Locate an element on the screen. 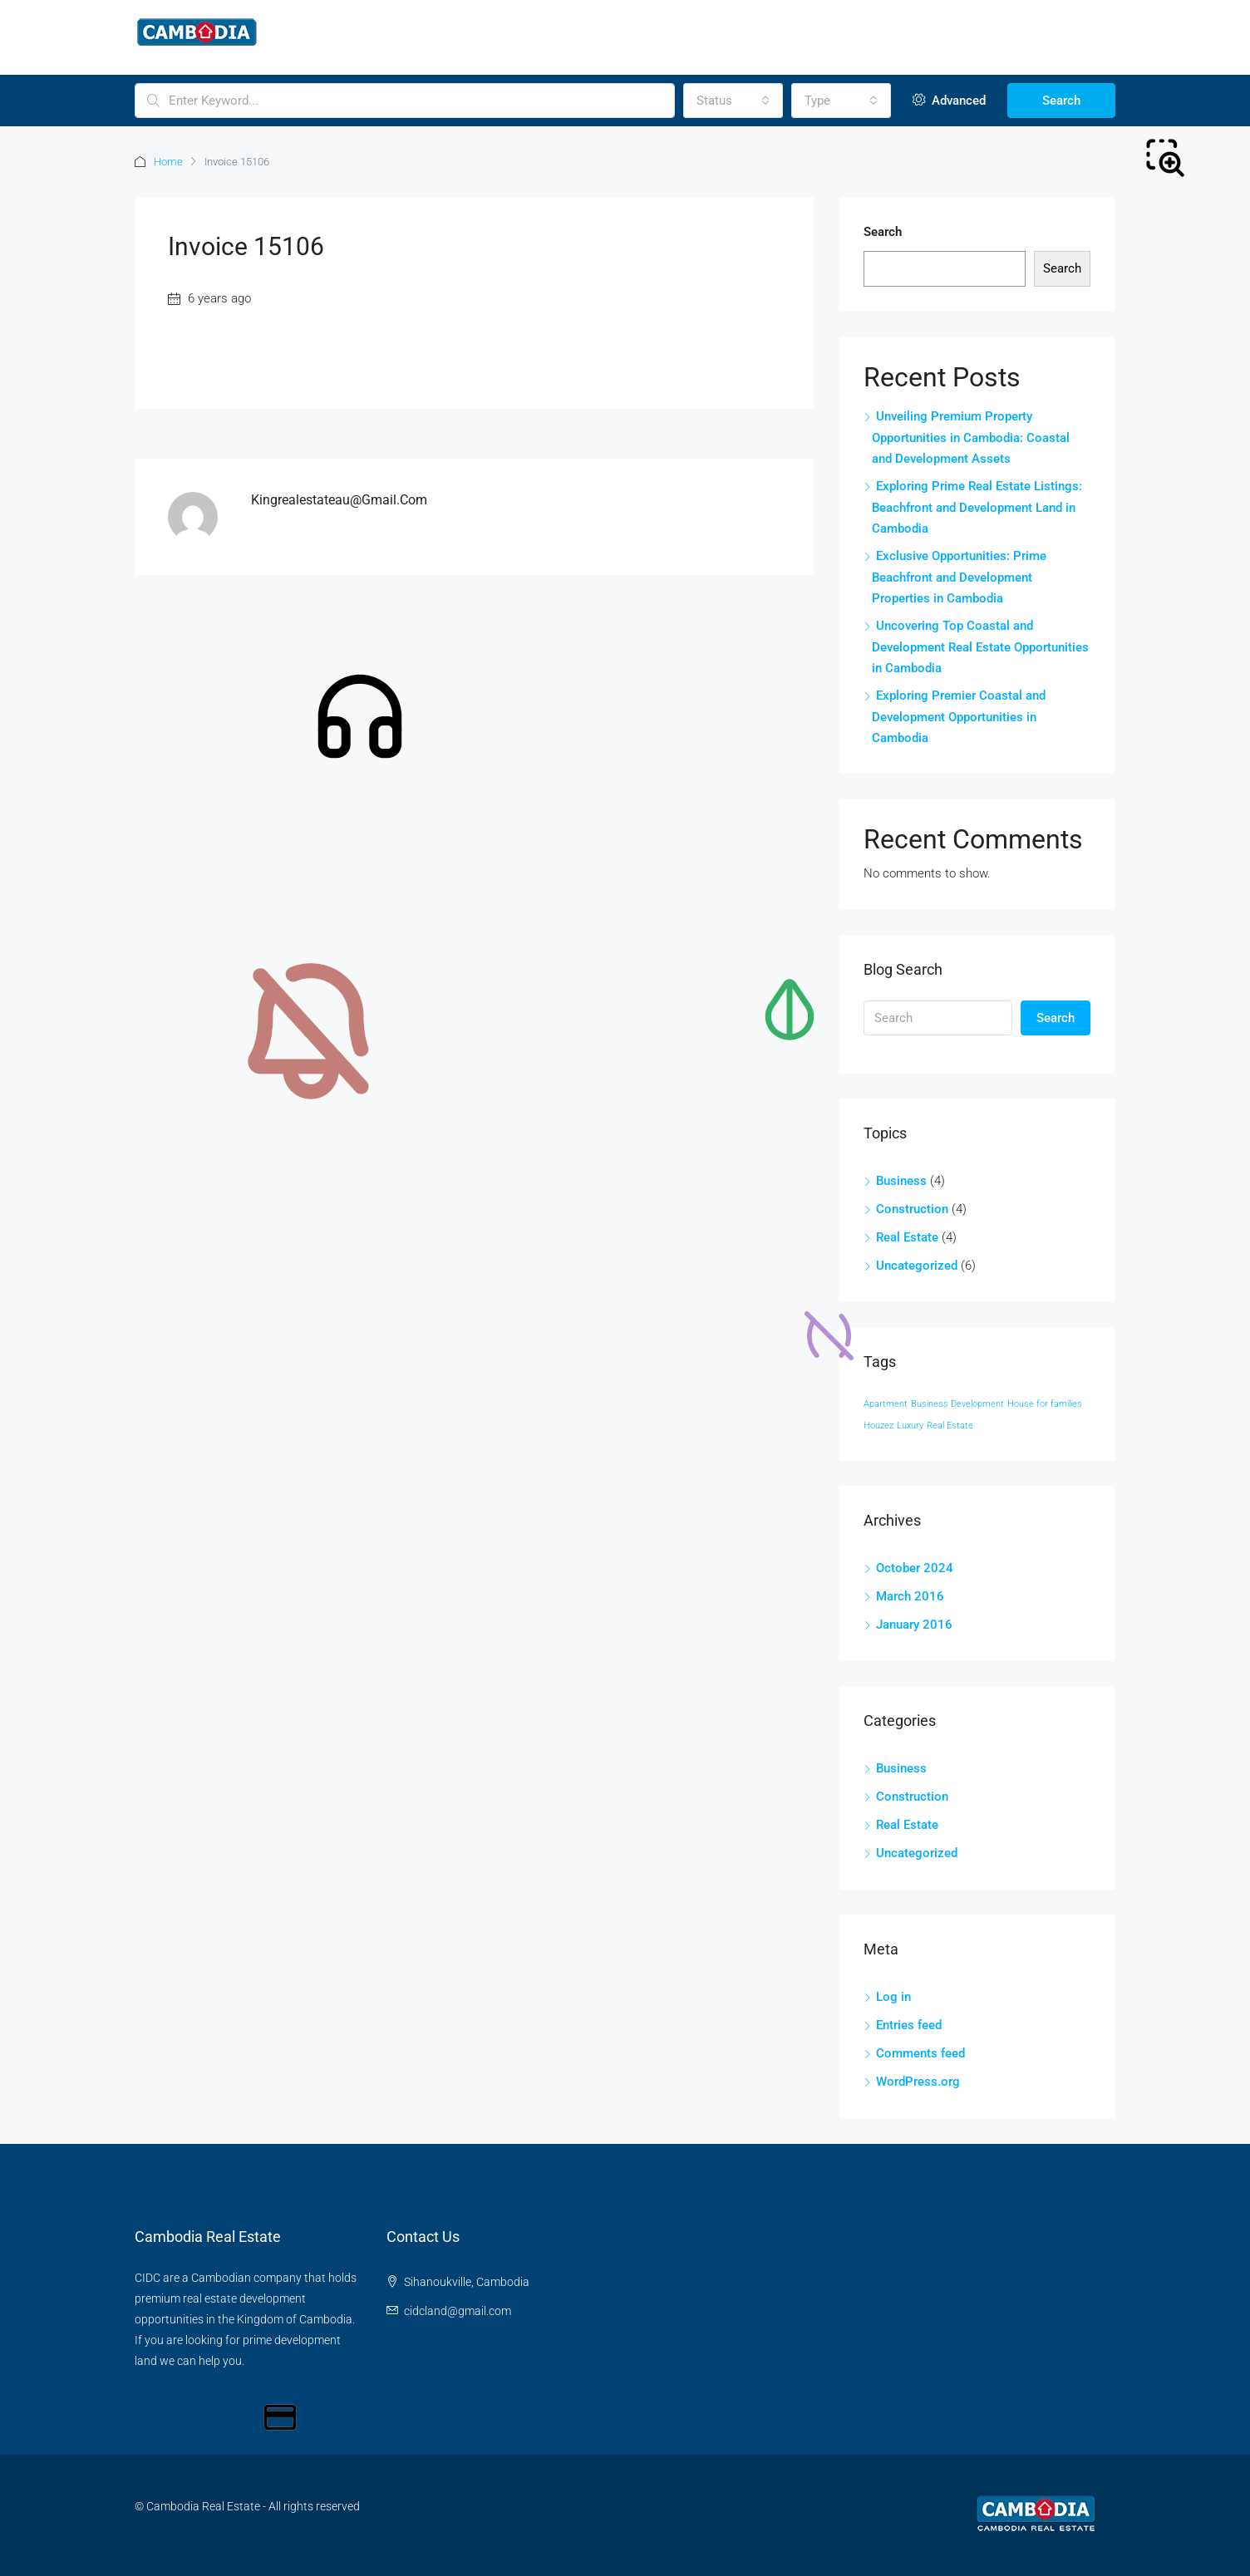 The height and width of the screenshot is (2576, 1250). disable grouping or parentheses in formula is located at coordinates (829, 1335).